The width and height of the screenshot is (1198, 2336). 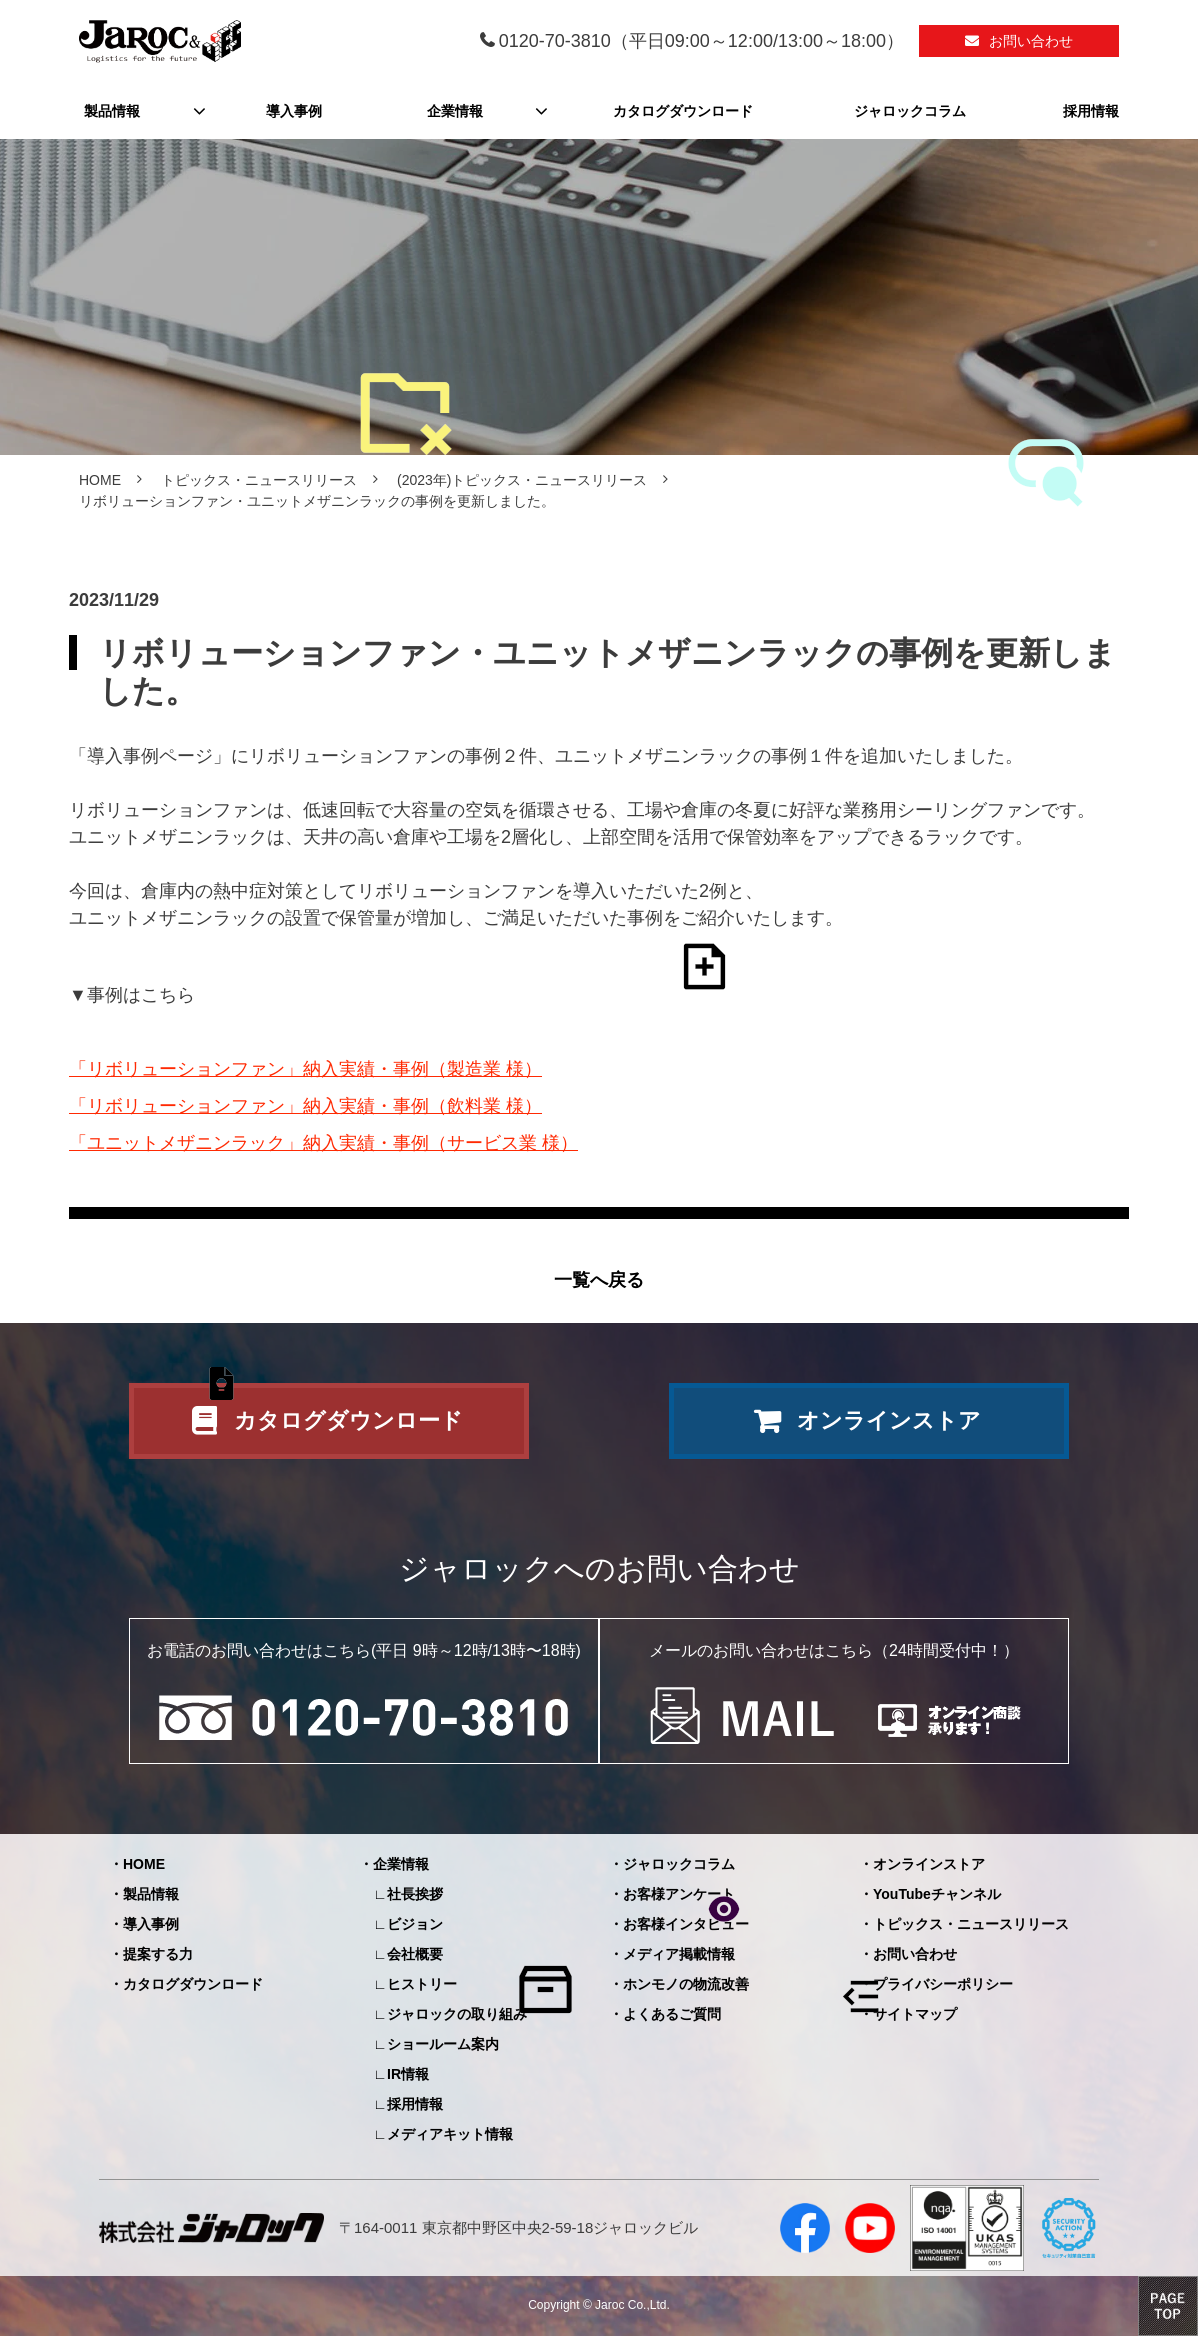 I want to click on view or preview content, so click(x=724, y=1909).